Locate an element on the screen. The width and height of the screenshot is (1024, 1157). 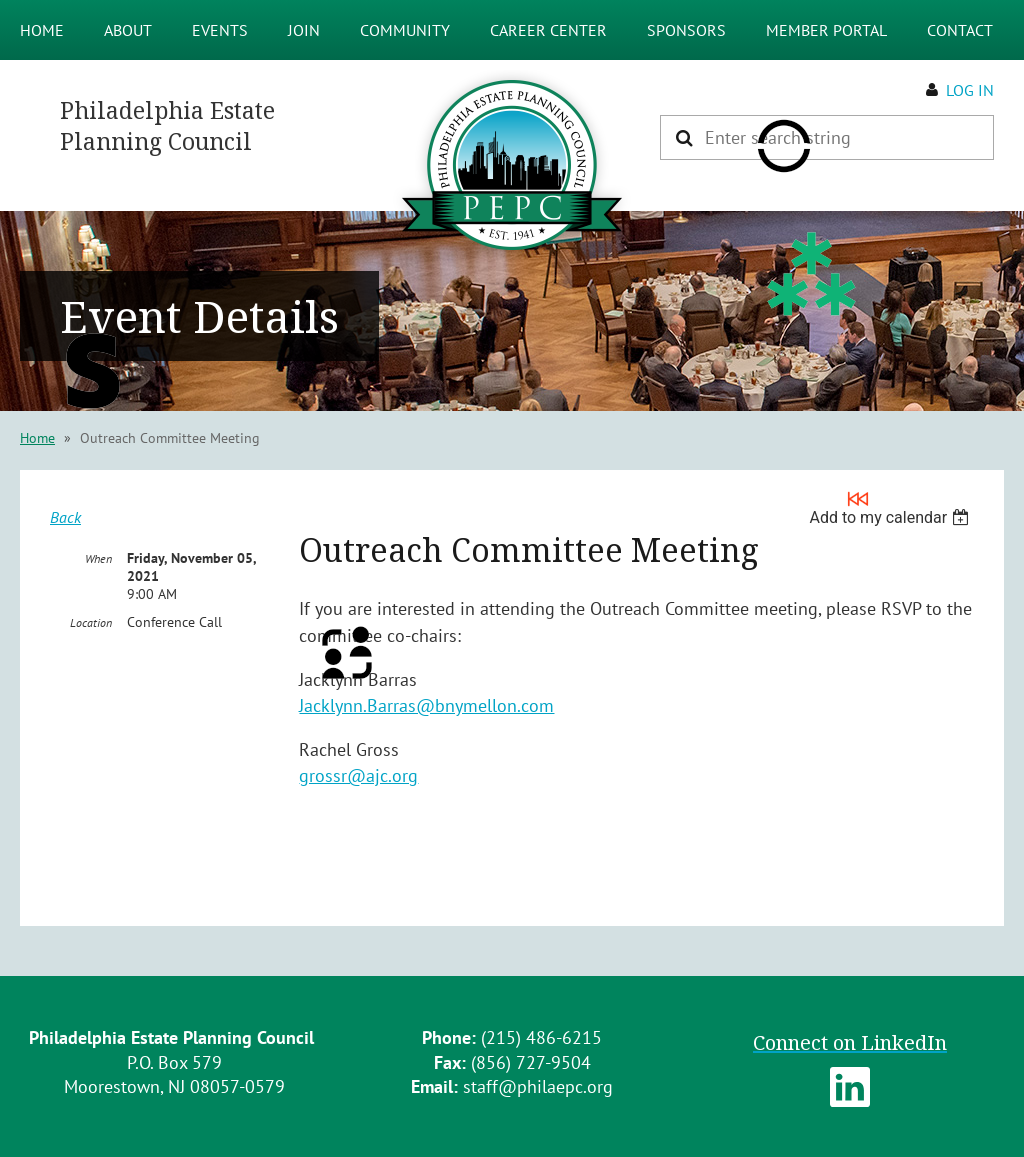
connect to the fediverse network is located at coordinates (811, 276).